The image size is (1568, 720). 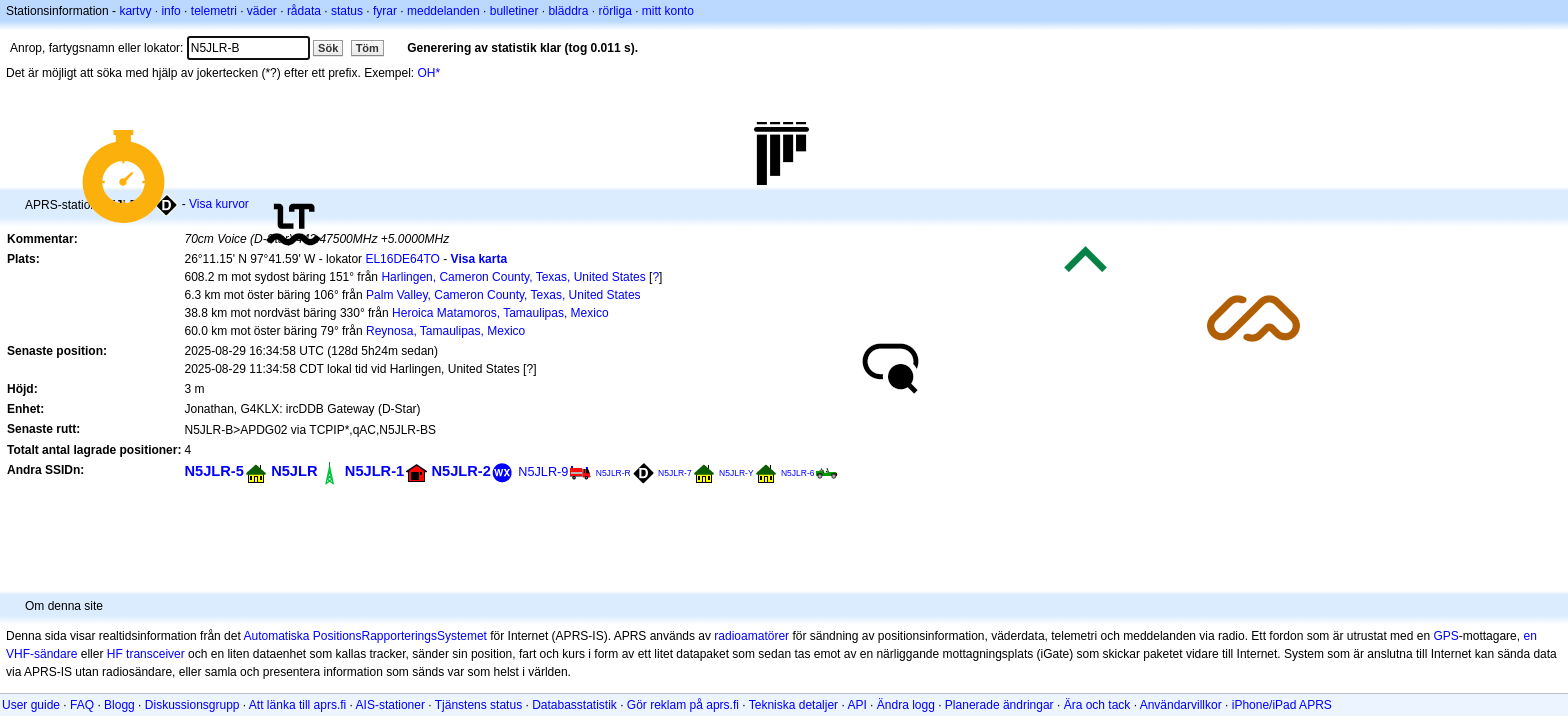 What do you see at coordinates (1085, 259) in the screenshot?
I see `collapse or minimize a section` at bounding box center [1085, 259].